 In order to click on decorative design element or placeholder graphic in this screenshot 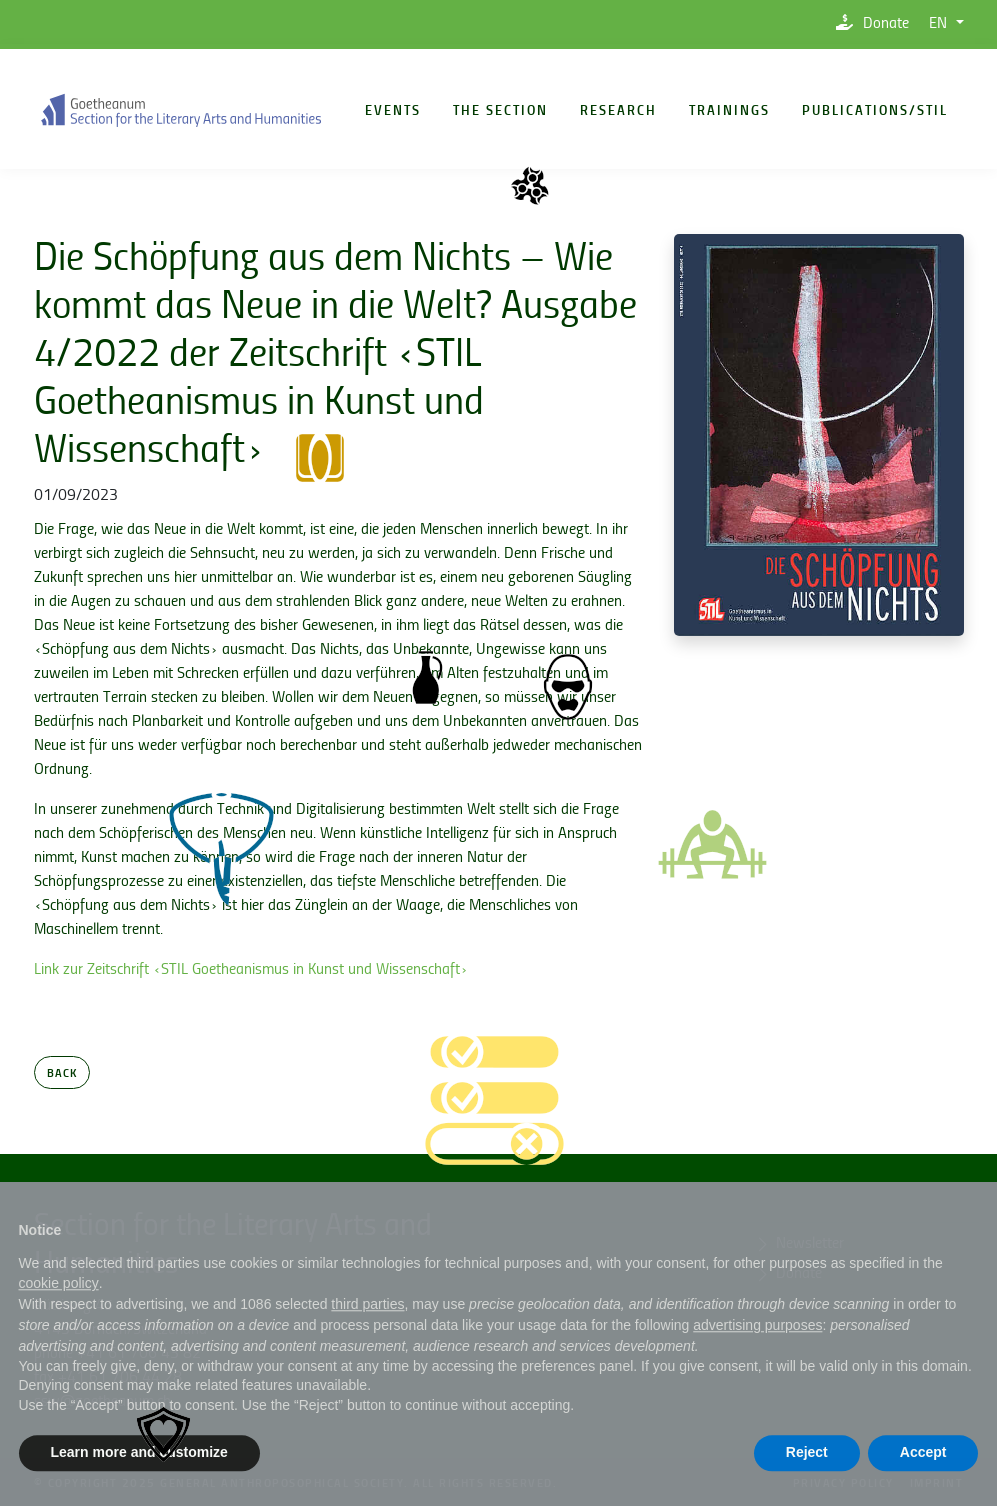, I will do `click(320, 458)`.